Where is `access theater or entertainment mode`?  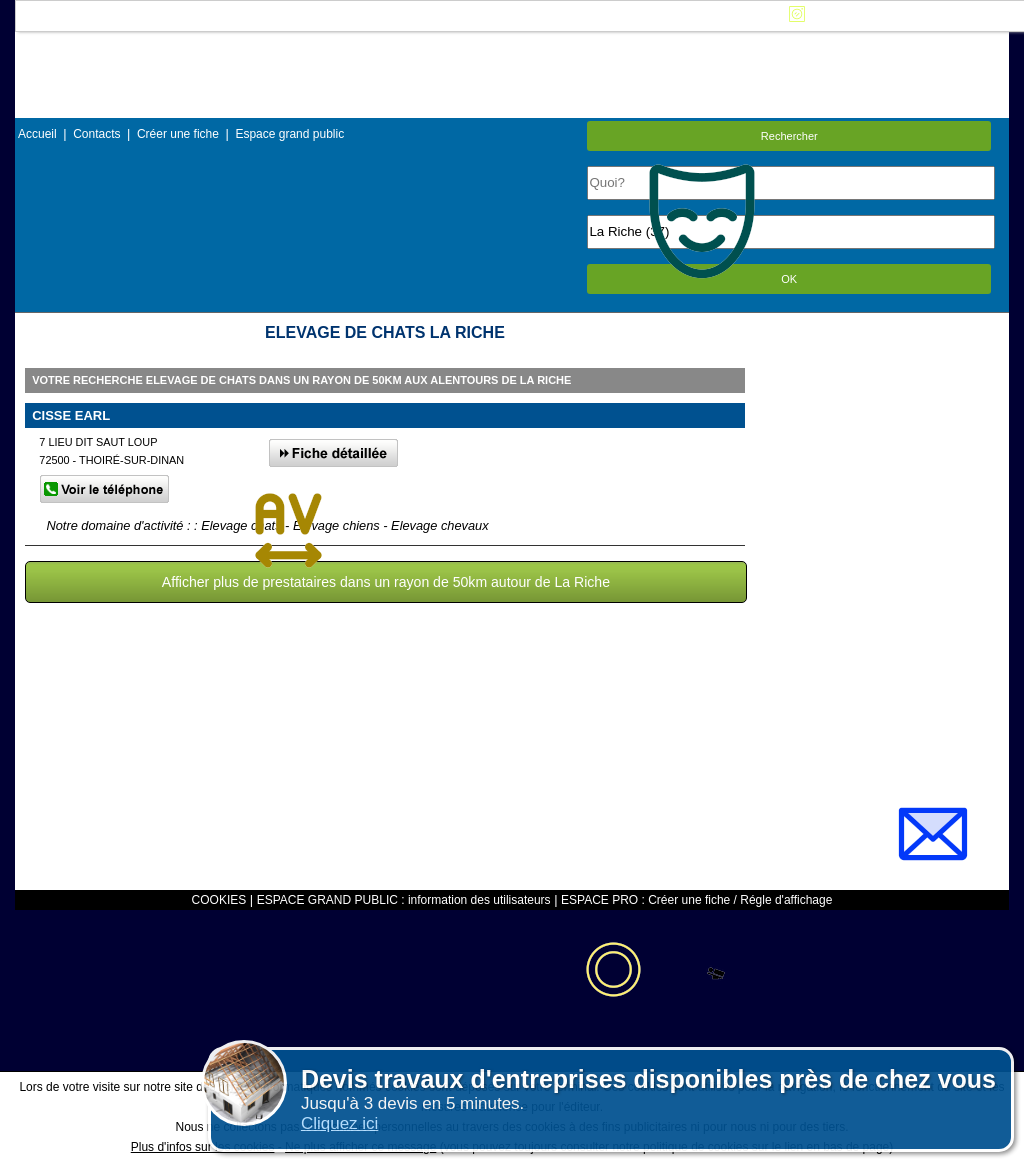 access theater or entertainment mode is located at coordinates (702, 217).